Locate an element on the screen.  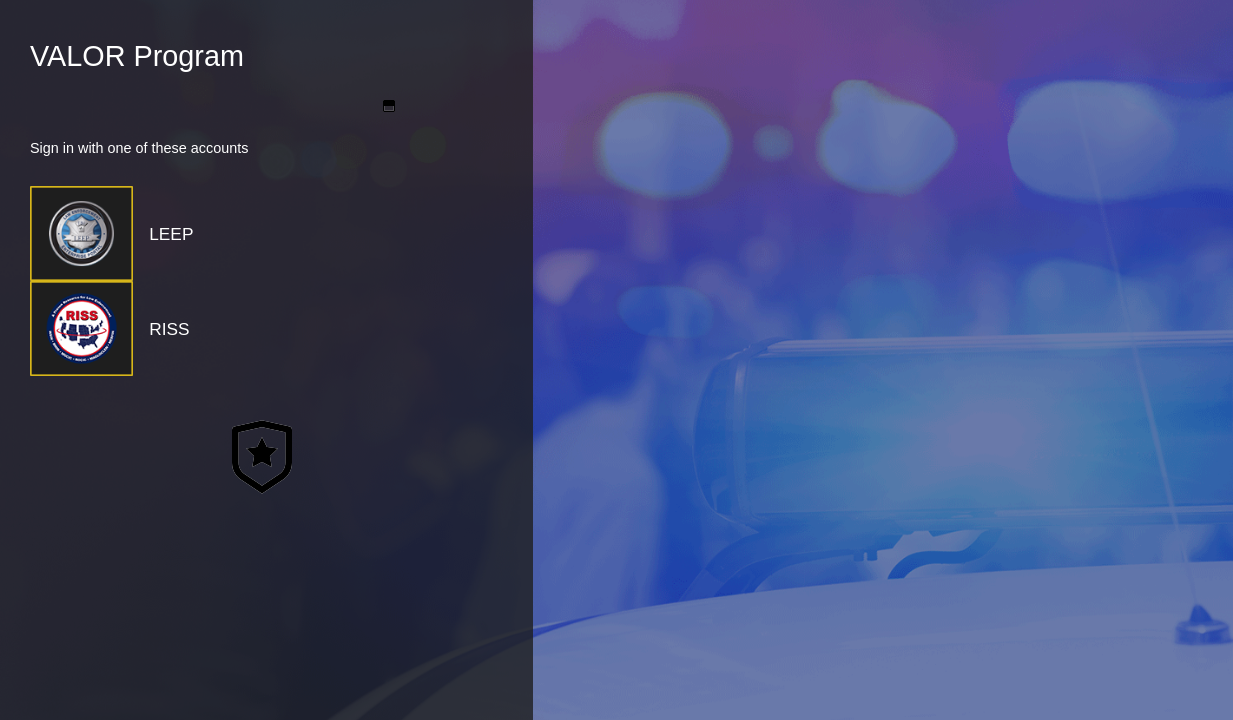
switch to row layout view is located at coordinates (389, 106).